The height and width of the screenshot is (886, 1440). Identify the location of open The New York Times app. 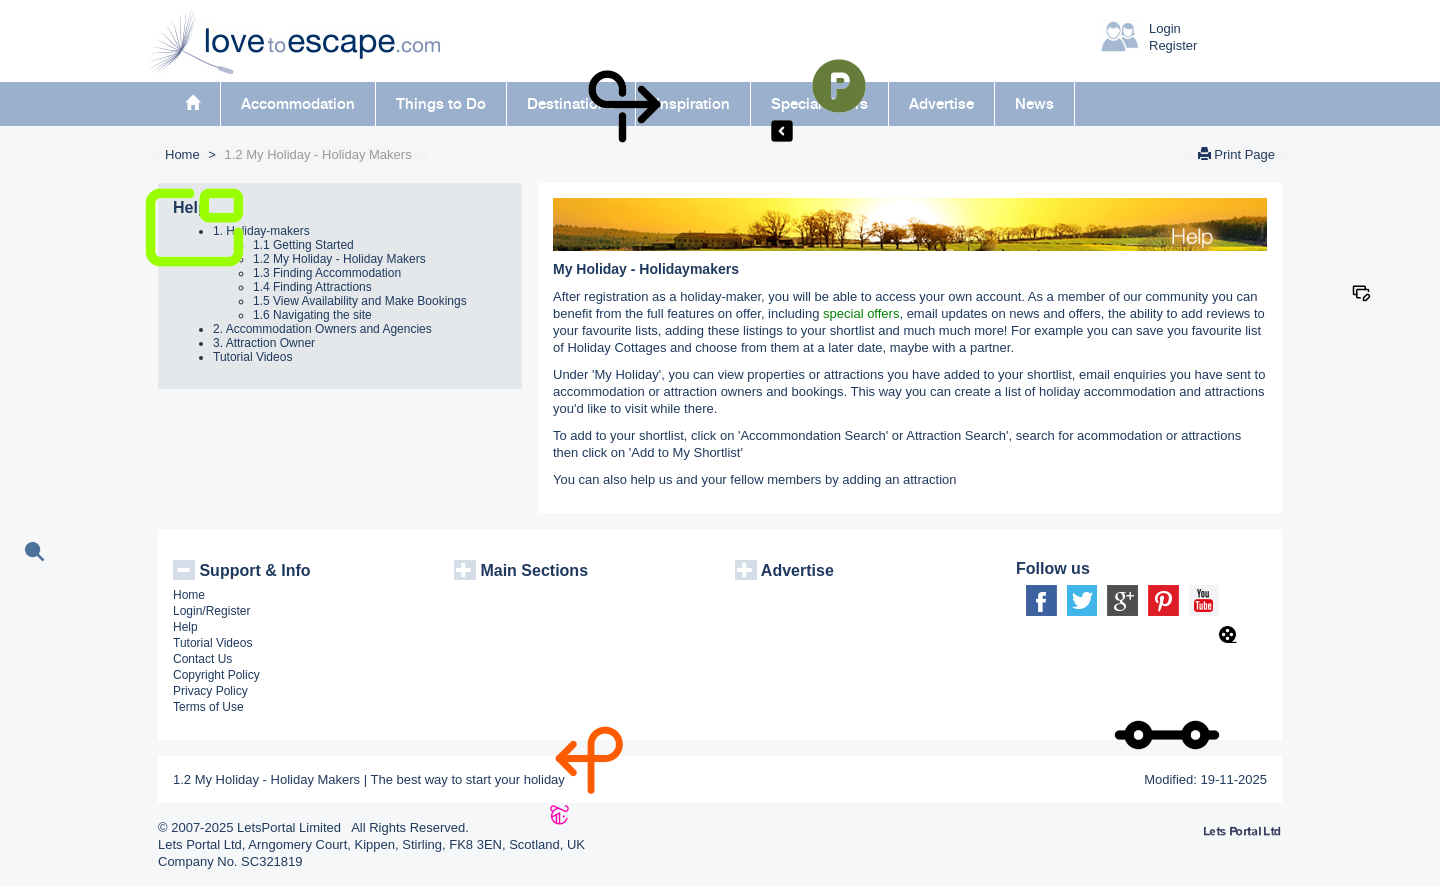
(559, 814).